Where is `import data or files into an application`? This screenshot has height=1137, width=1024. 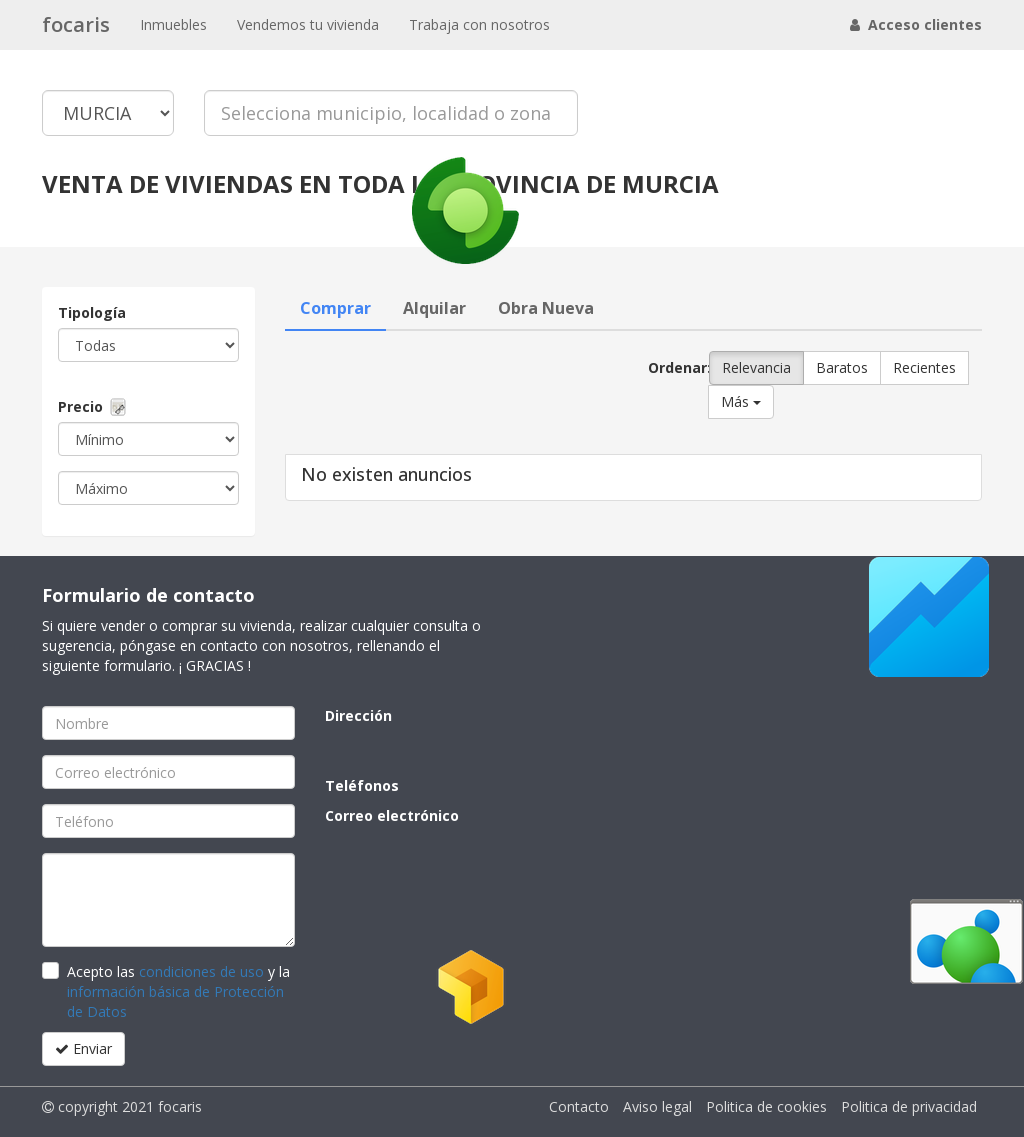 import data or files into an application is located at coordinates (471, 987).